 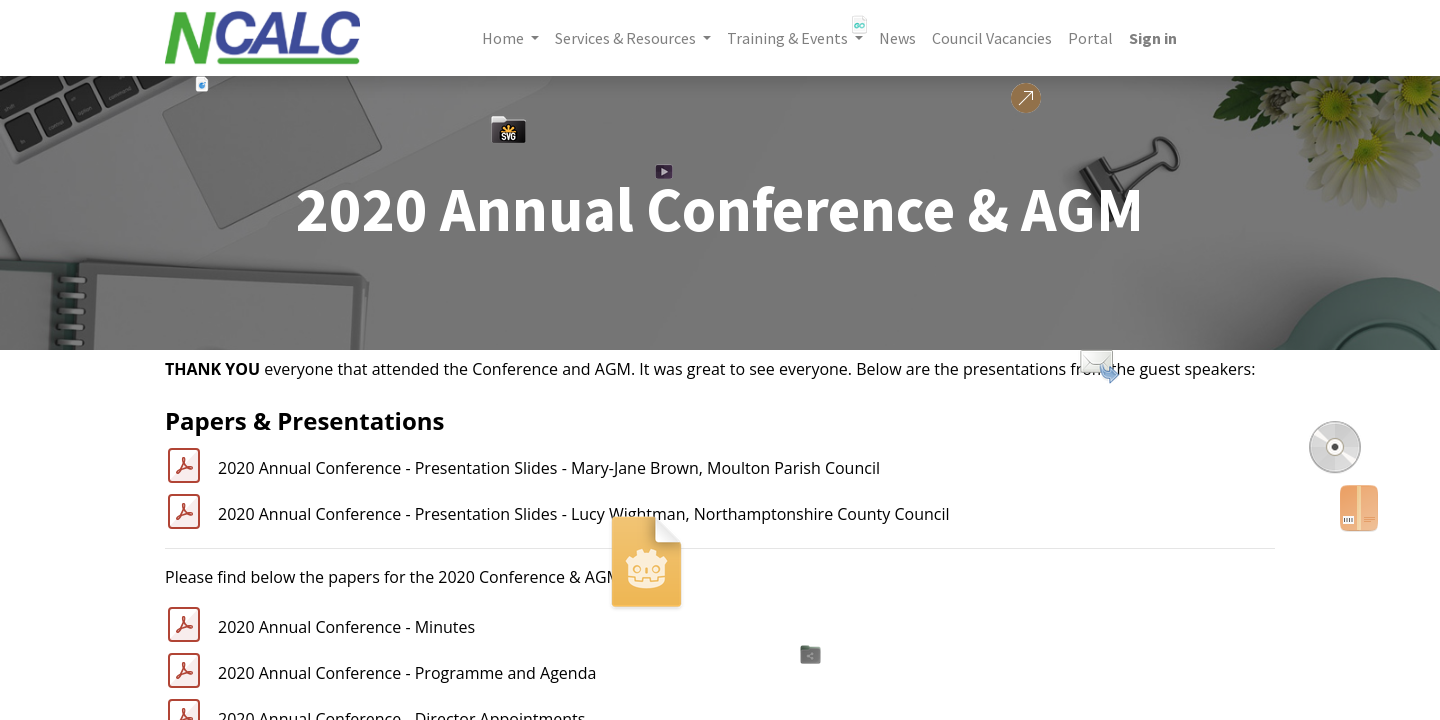 What do you see at coordinates (1098, 363) in the screenshot?
I see `forward this email to another recipient` at bounding box center [1098, 363].